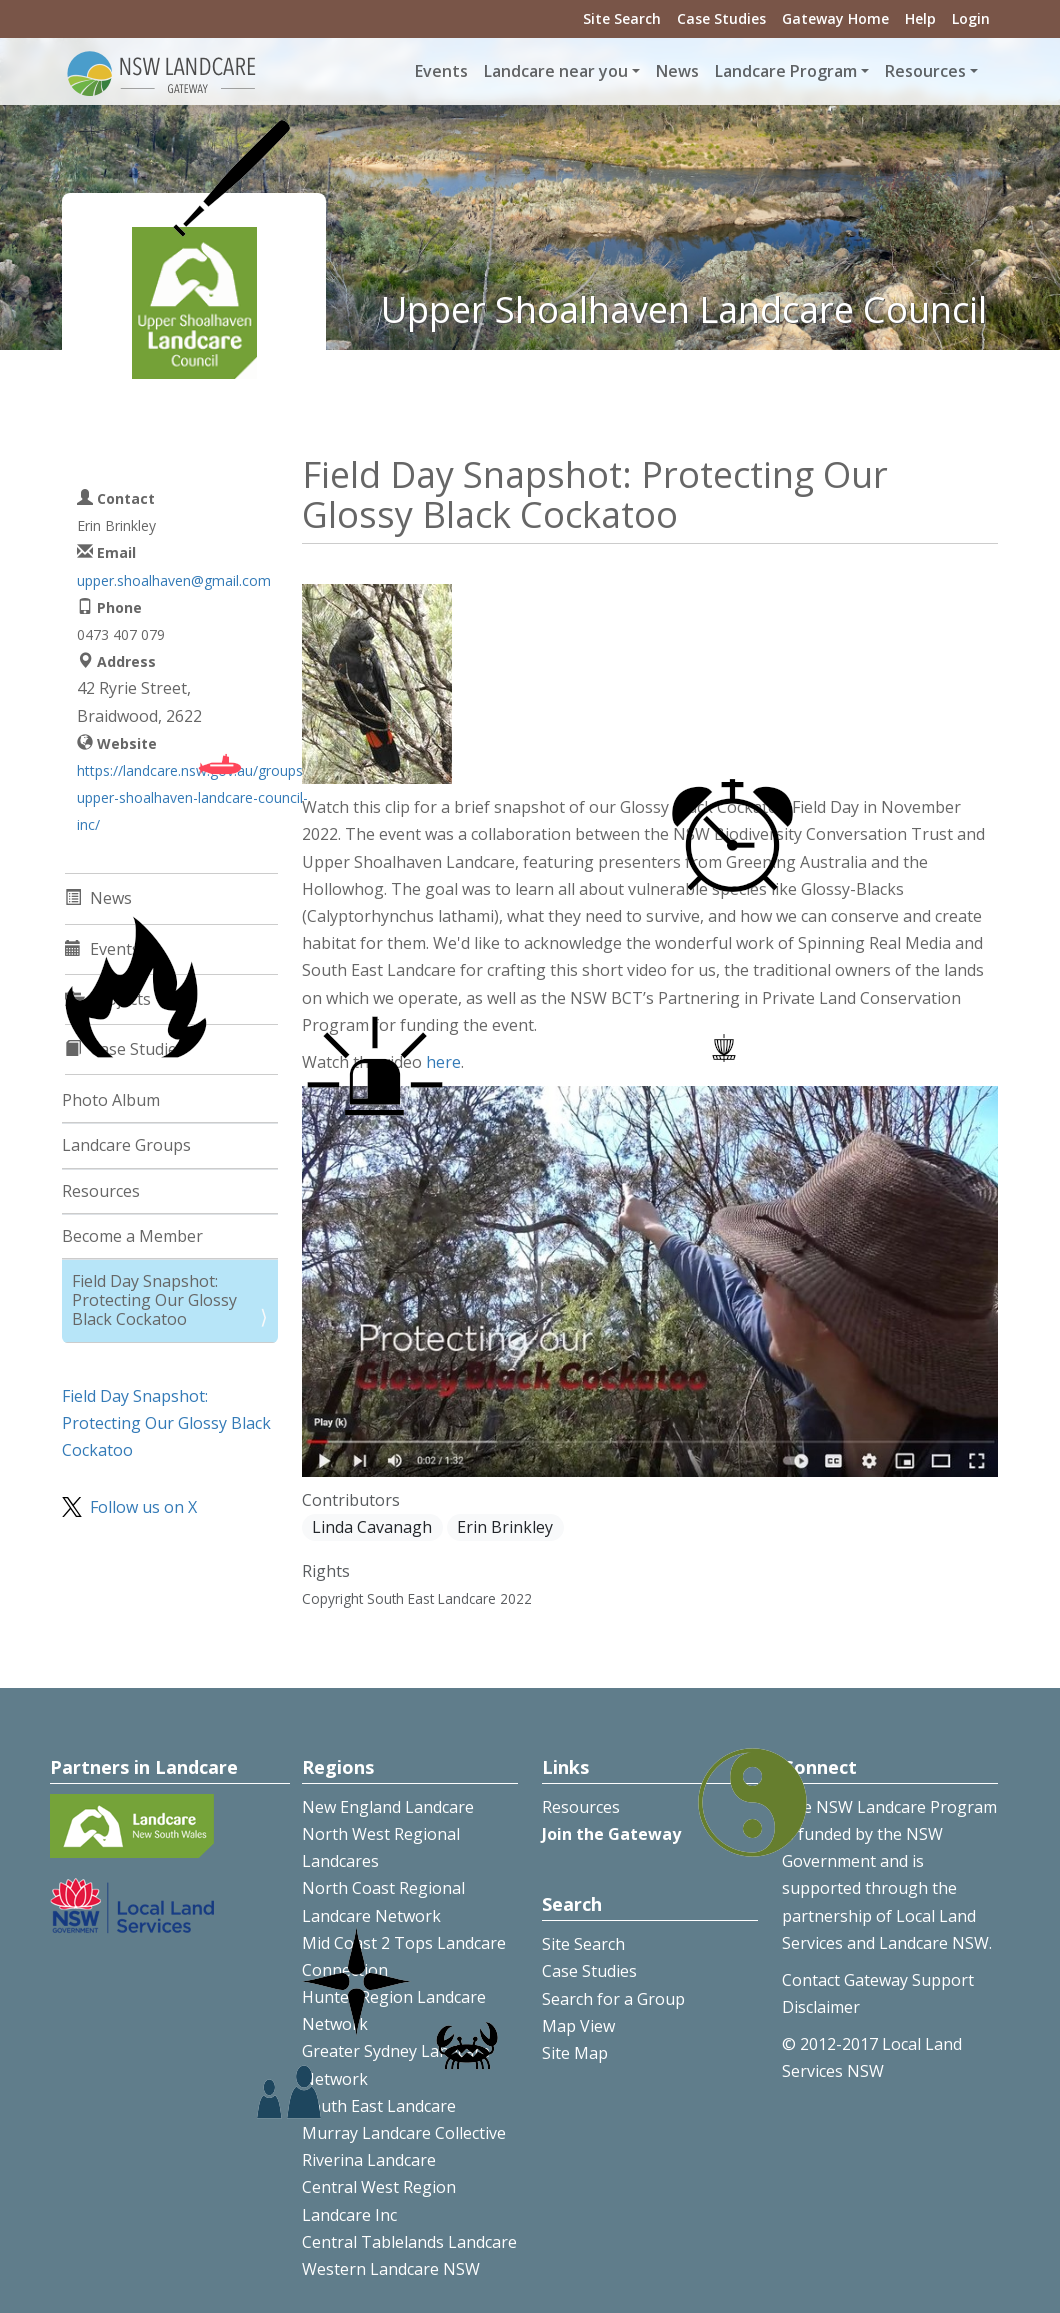 The height and width of the screenshot is (2313, 1060). What do you see at coordinates (375, 1066) in the screenshot?
I see `indicates an active alert or emergency notification` at bounding box center [375, 1066].